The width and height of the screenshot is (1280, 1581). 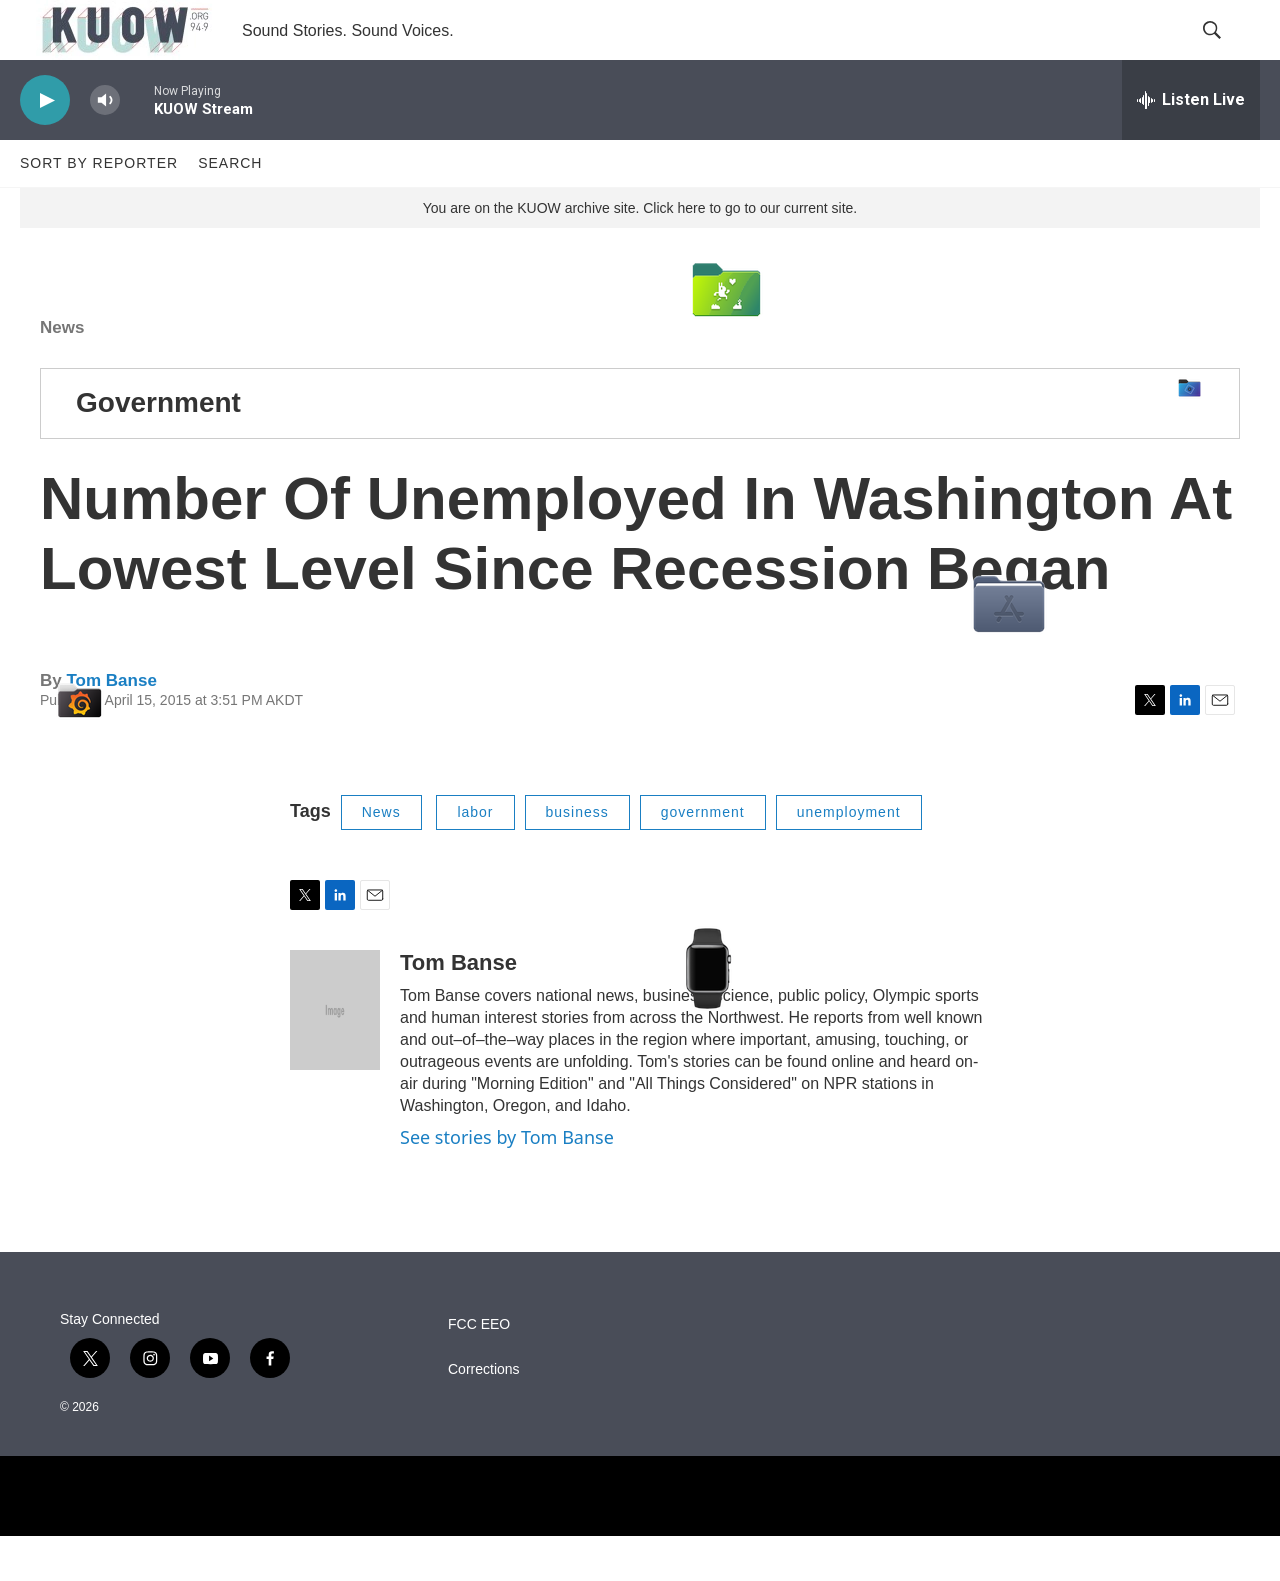 What do you see at coordinates (1009, 604) in the screenshot?
I see `open templates folder` at bounding box center [1009, 604].